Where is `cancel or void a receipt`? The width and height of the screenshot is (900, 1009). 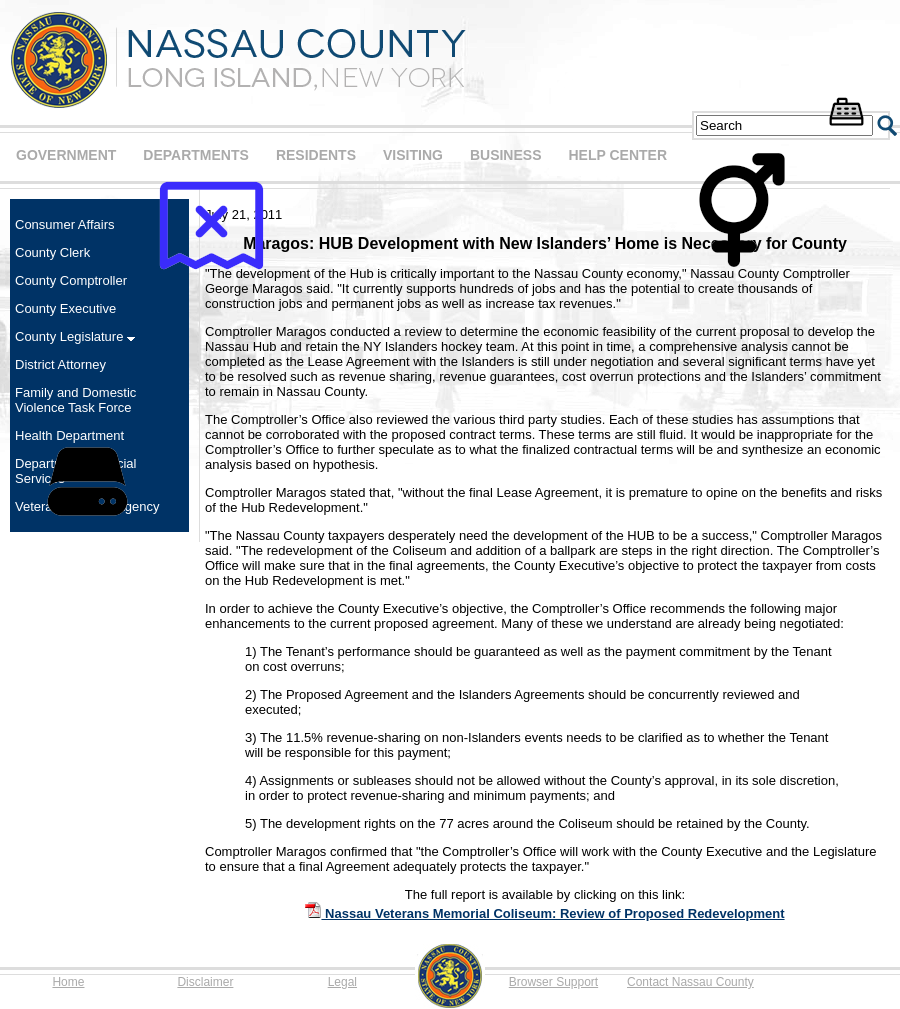
cancel or void a receipt is located at coordinates (211, 225).